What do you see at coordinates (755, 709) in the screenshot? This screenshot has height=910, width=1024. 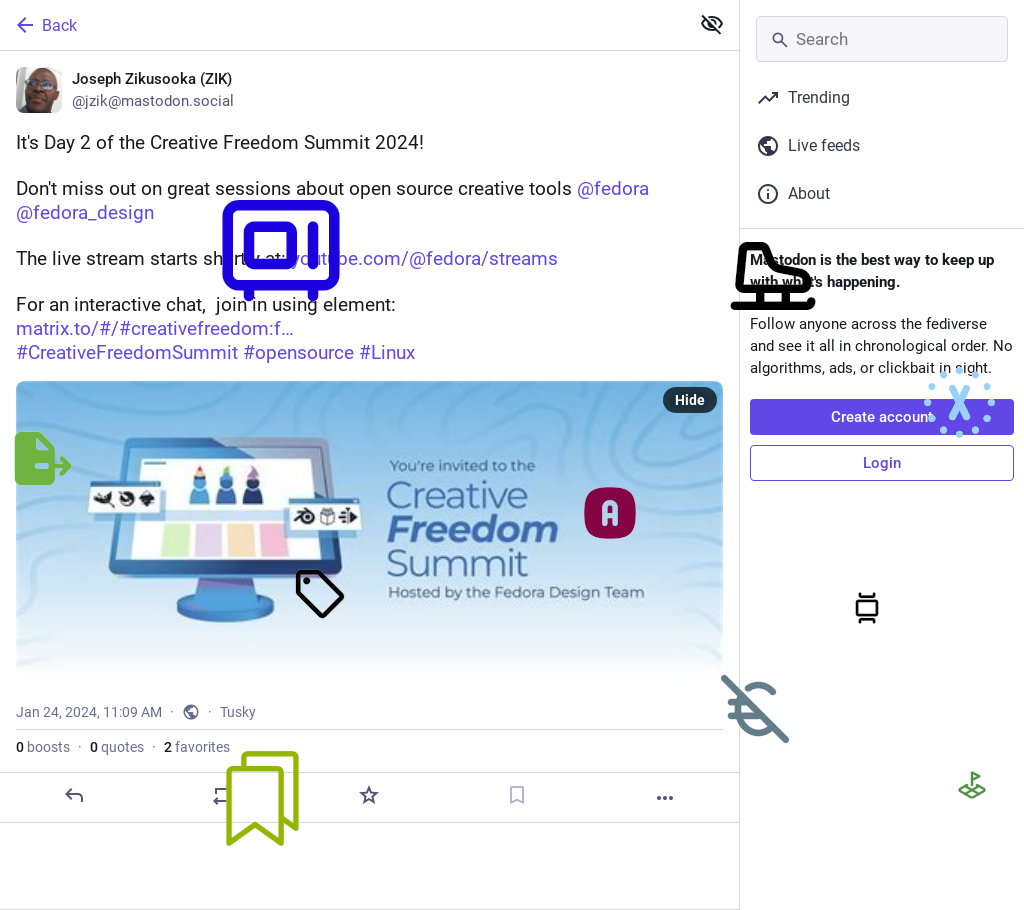 I see `indicates euro payment is unavailable` at bounding box center [755, 709].